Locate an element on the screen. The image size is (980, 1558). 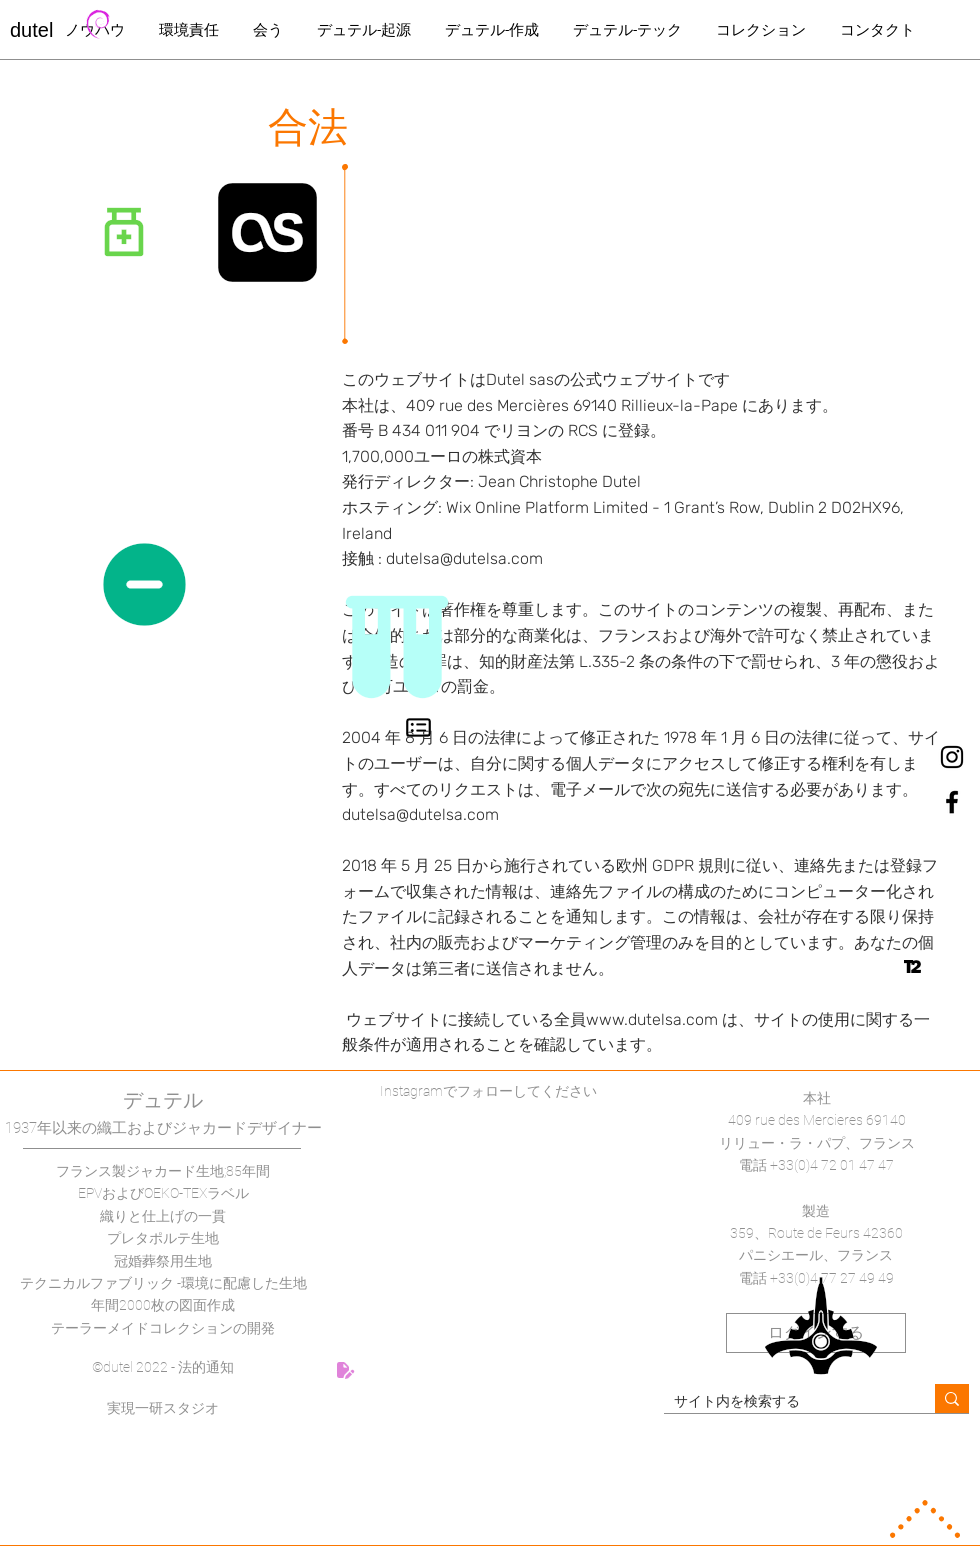
edit this document is located at coordinates (345, 1370).